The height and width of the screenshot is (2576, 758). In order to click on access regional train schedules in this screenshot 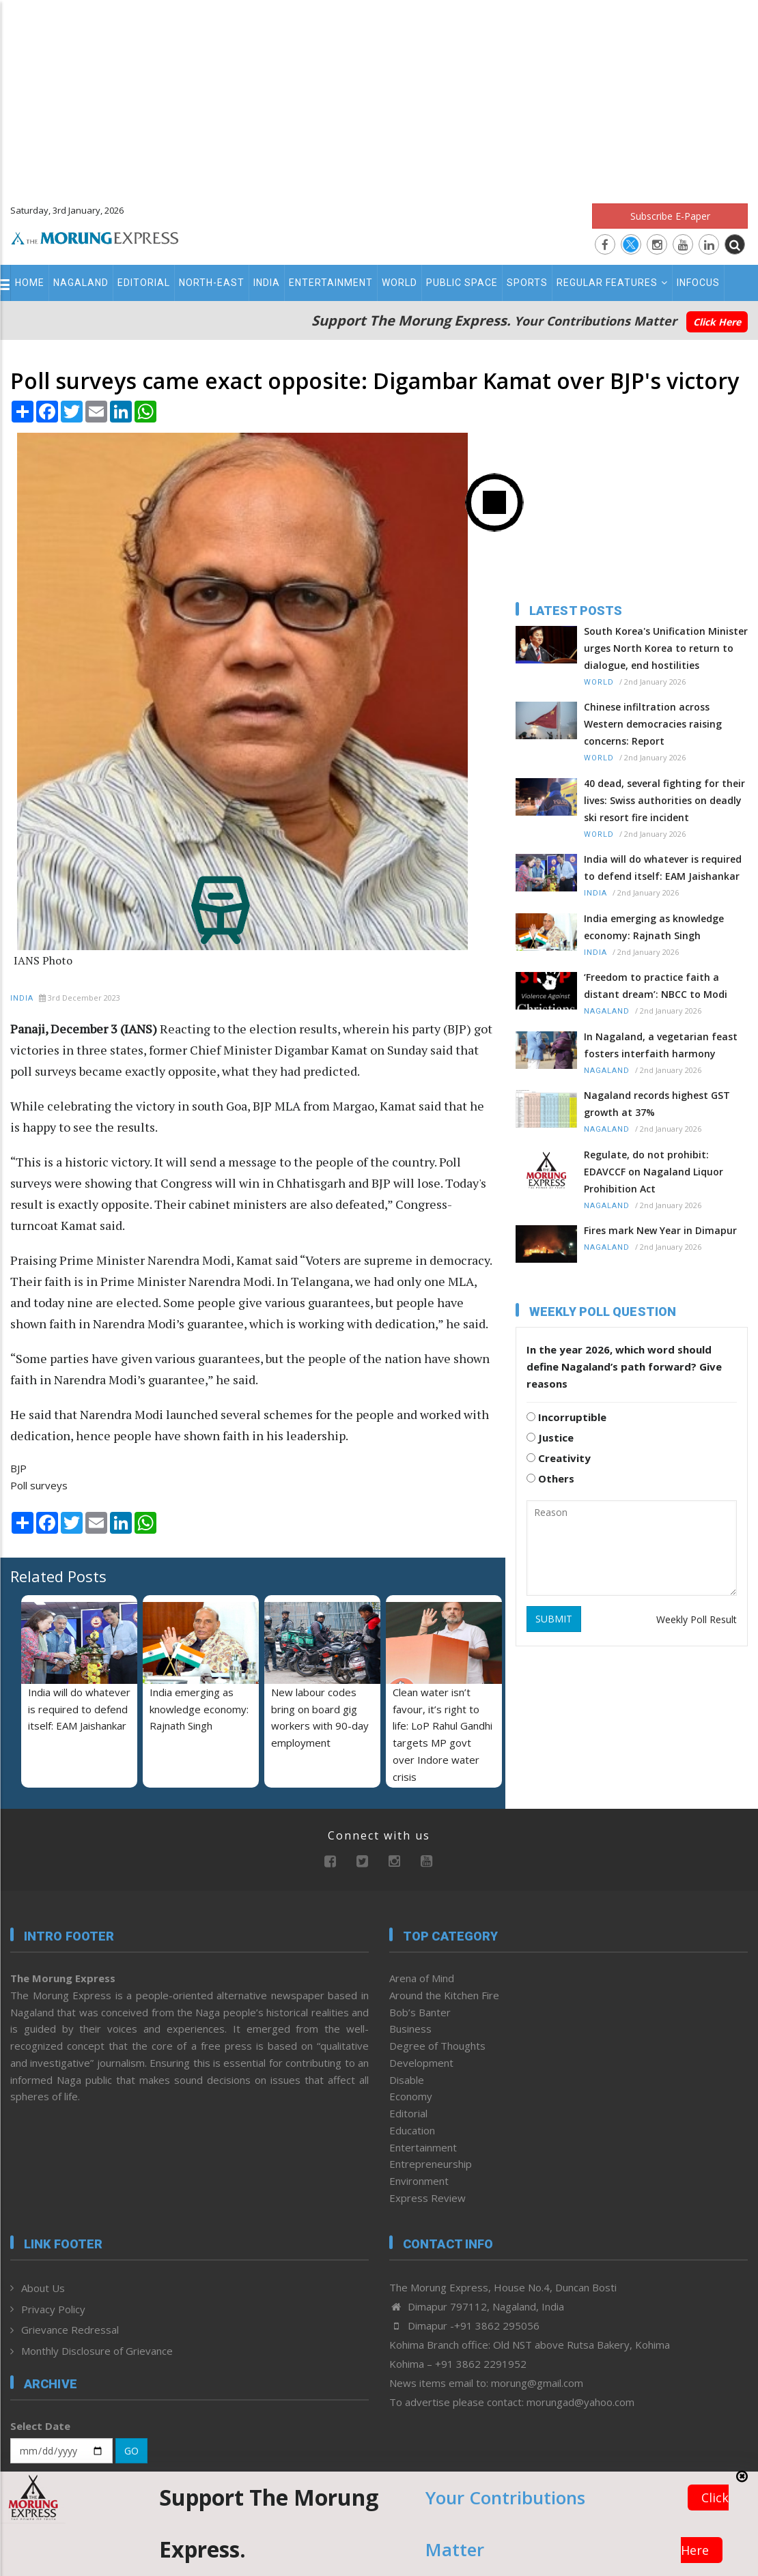, I will do `click(221, 908)`.